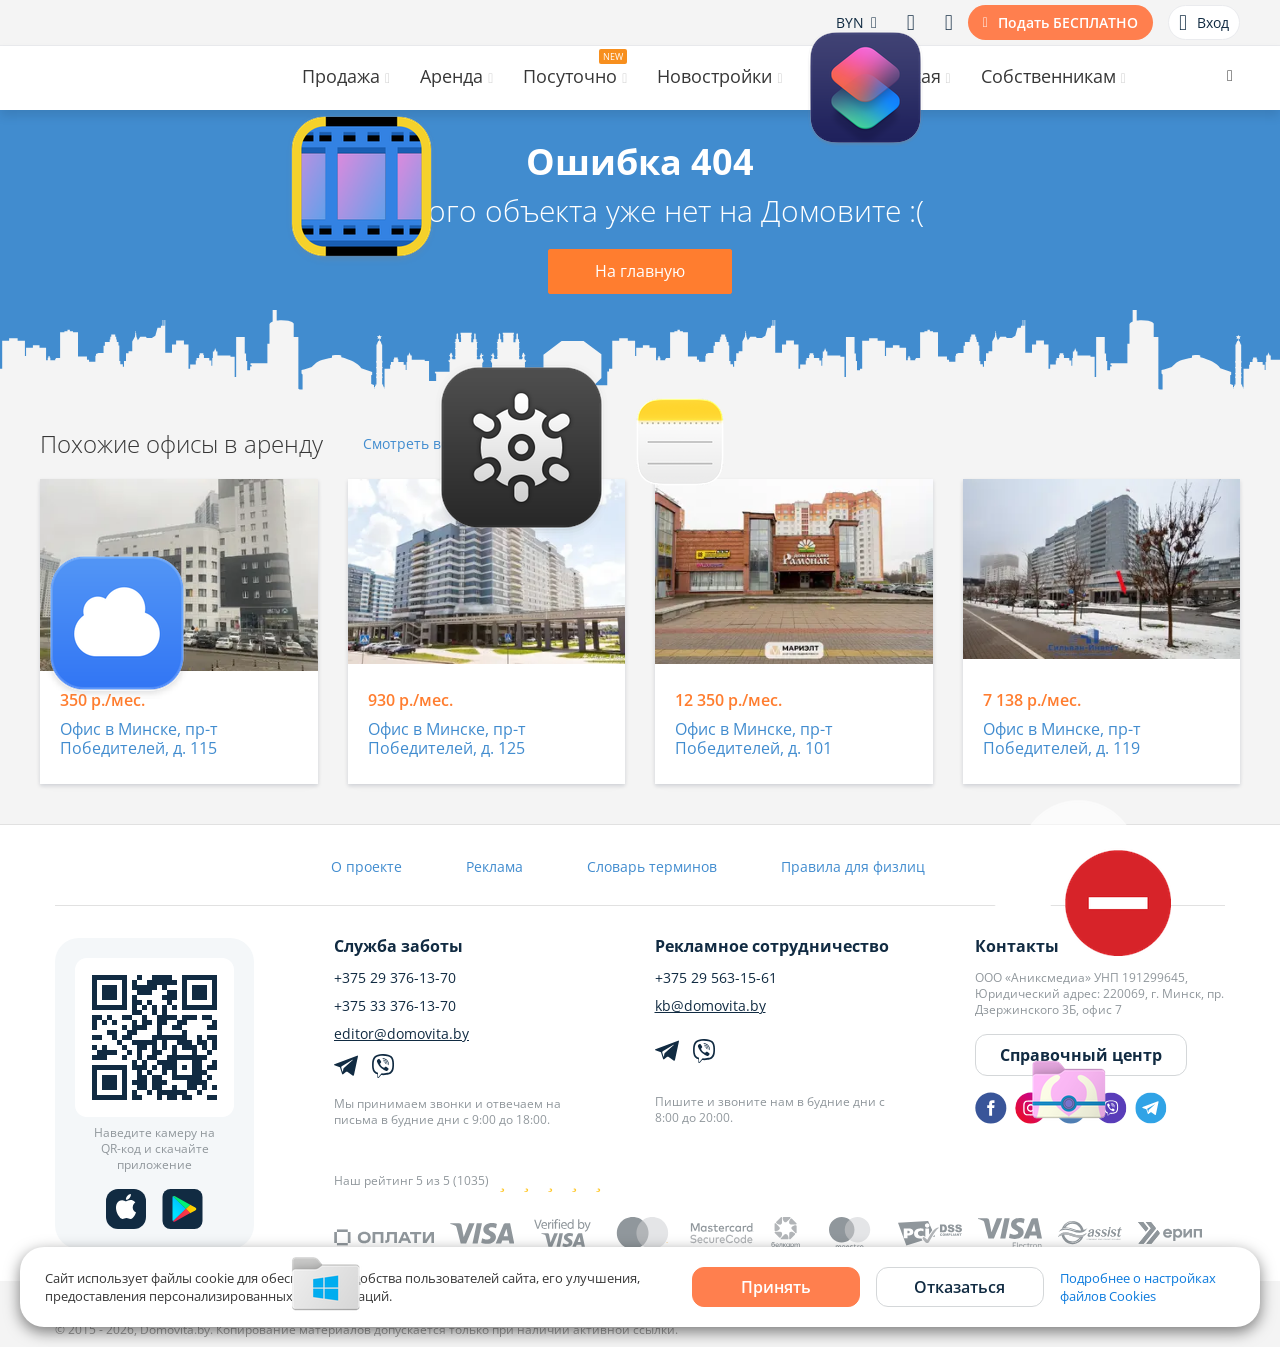 Image resolution: width=1280 pixels, height=1347 pixels. I want to click on open video trimmer app, so click(361, 186).